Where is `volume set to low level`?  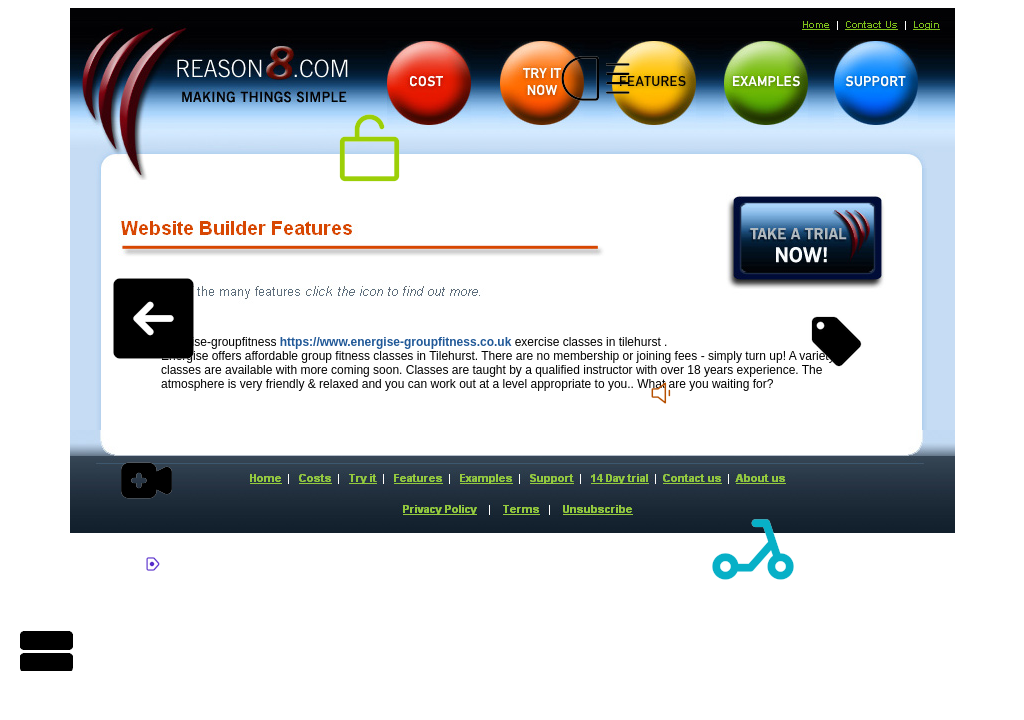 volume set to low level is located at coordinates (662, 393).